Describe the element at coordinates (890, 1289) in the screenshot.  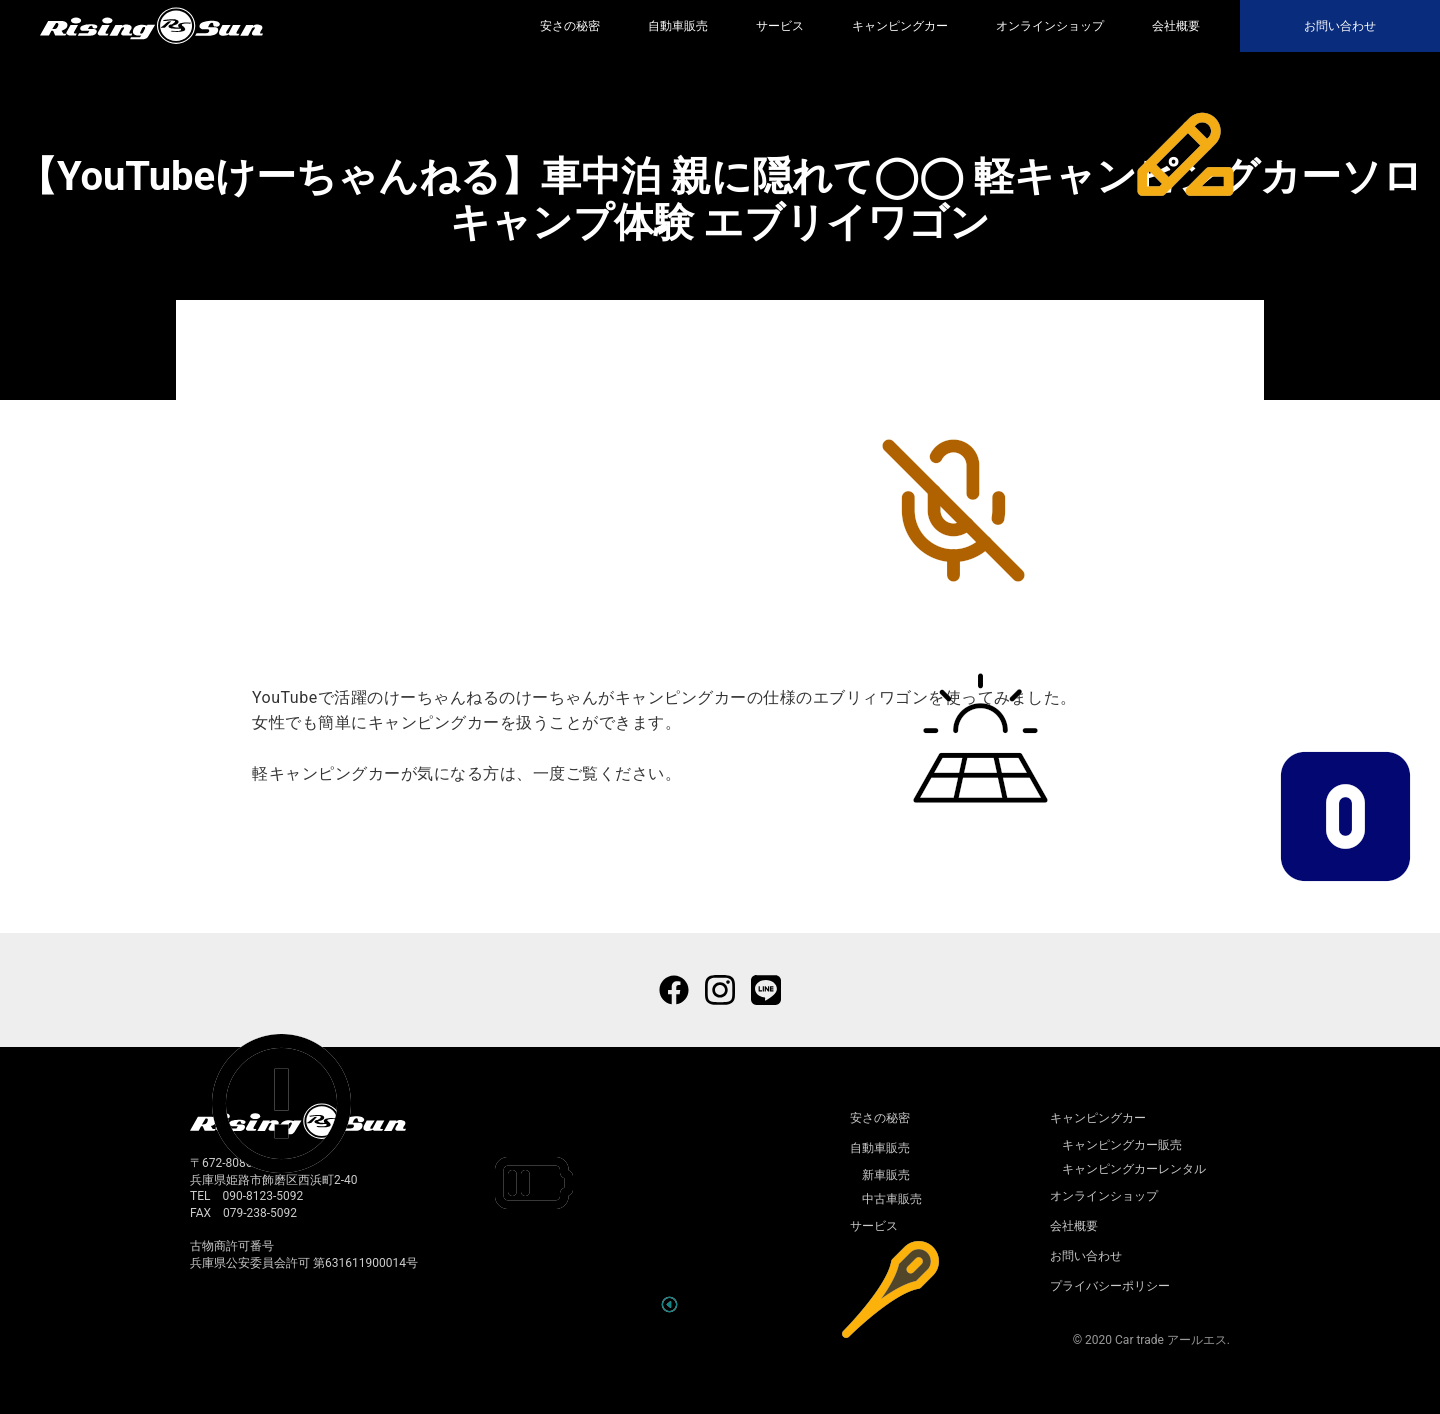
I see `access sewing or crafting tools` at that location.